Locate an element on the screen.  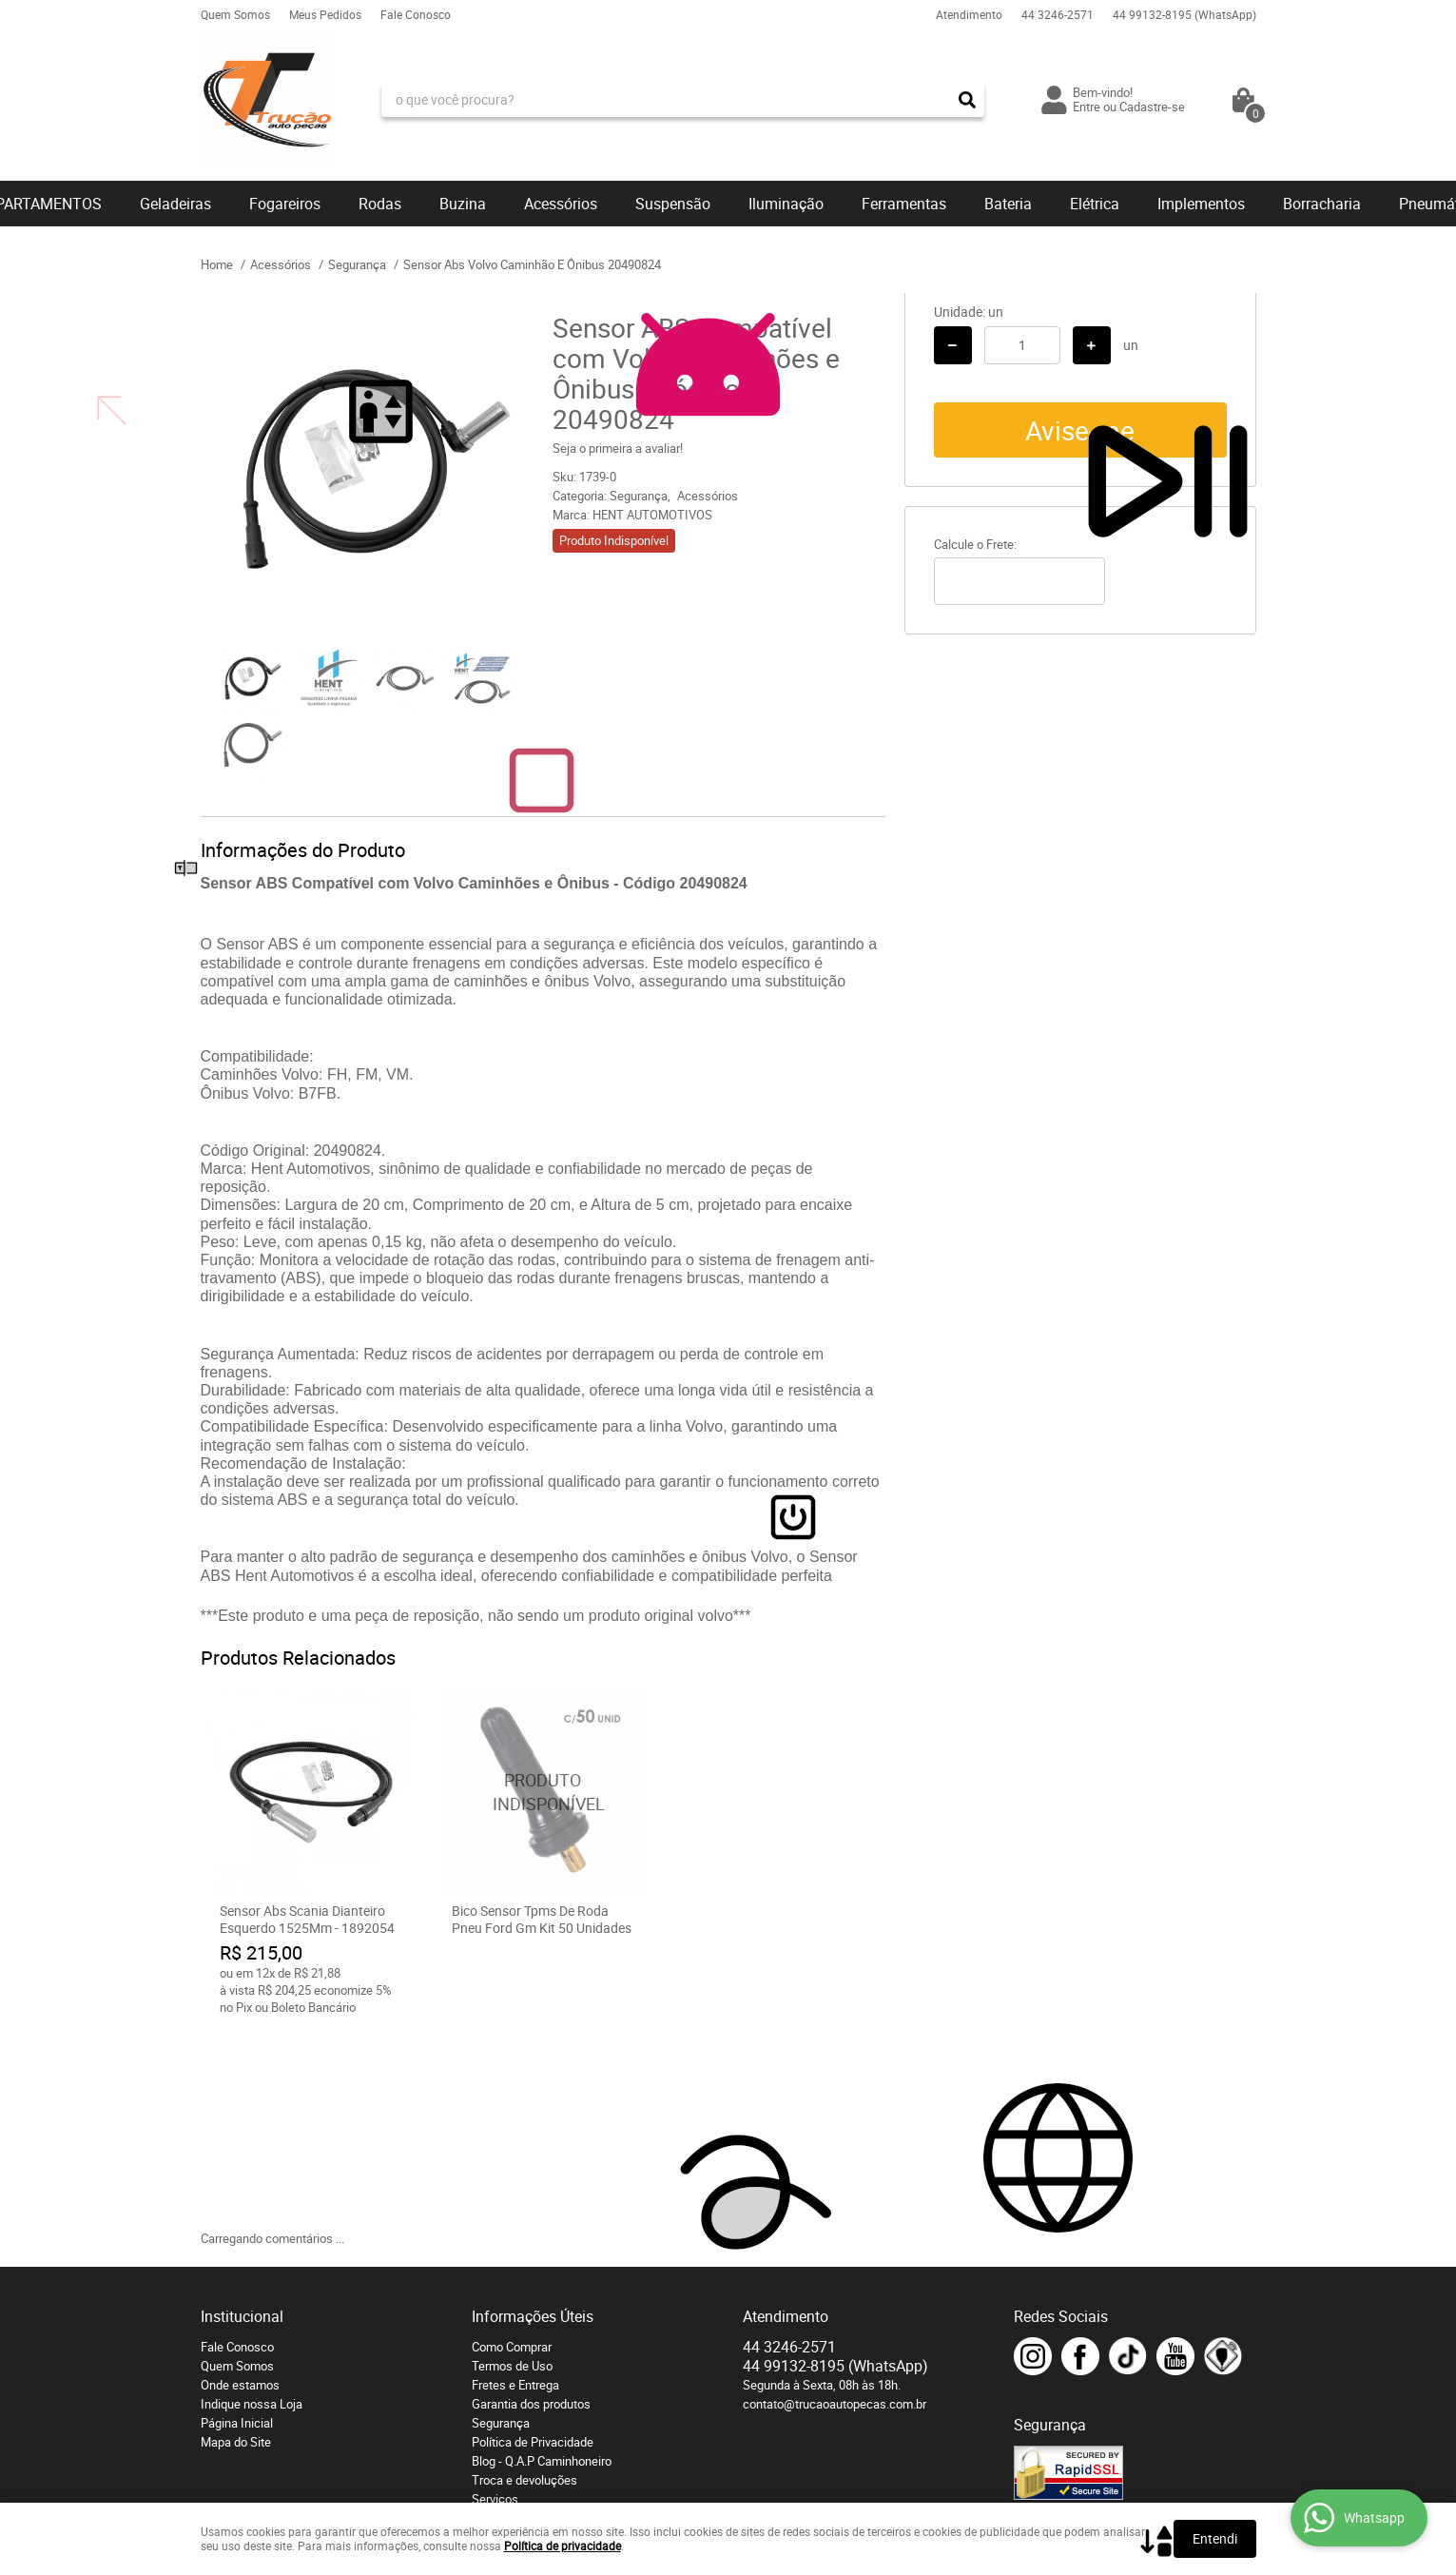
insert a text input field is located at coordinates (185, 868).